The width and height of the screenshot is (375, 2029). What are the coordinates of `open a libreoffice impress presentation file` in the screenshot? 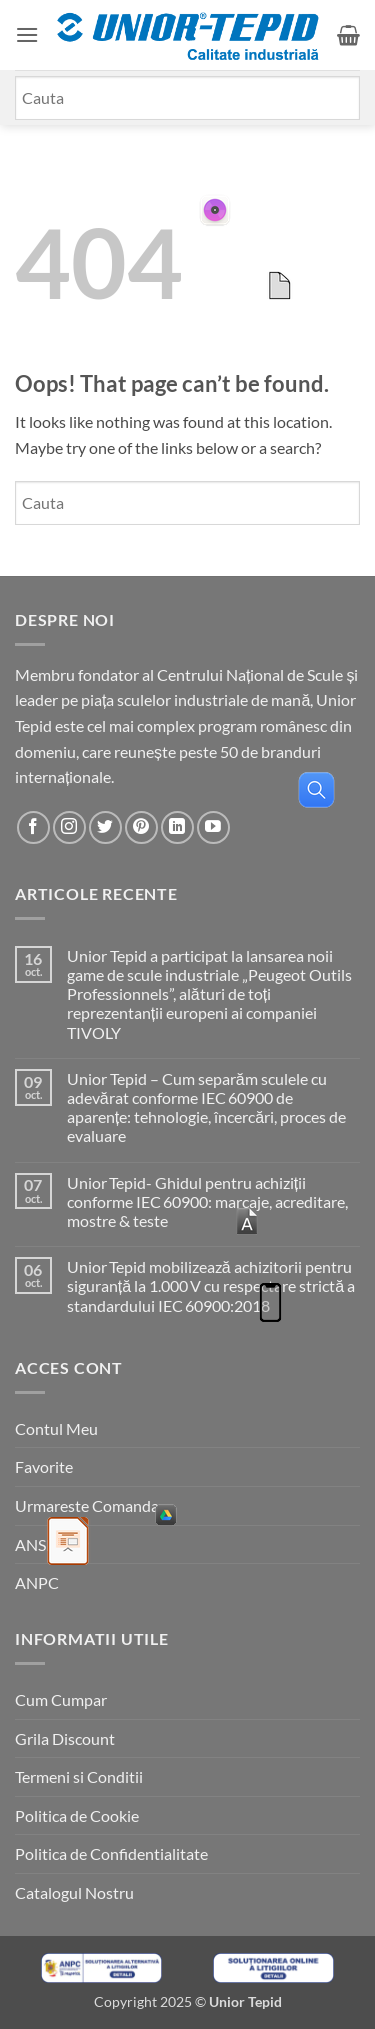 It's located at (68, 1541).